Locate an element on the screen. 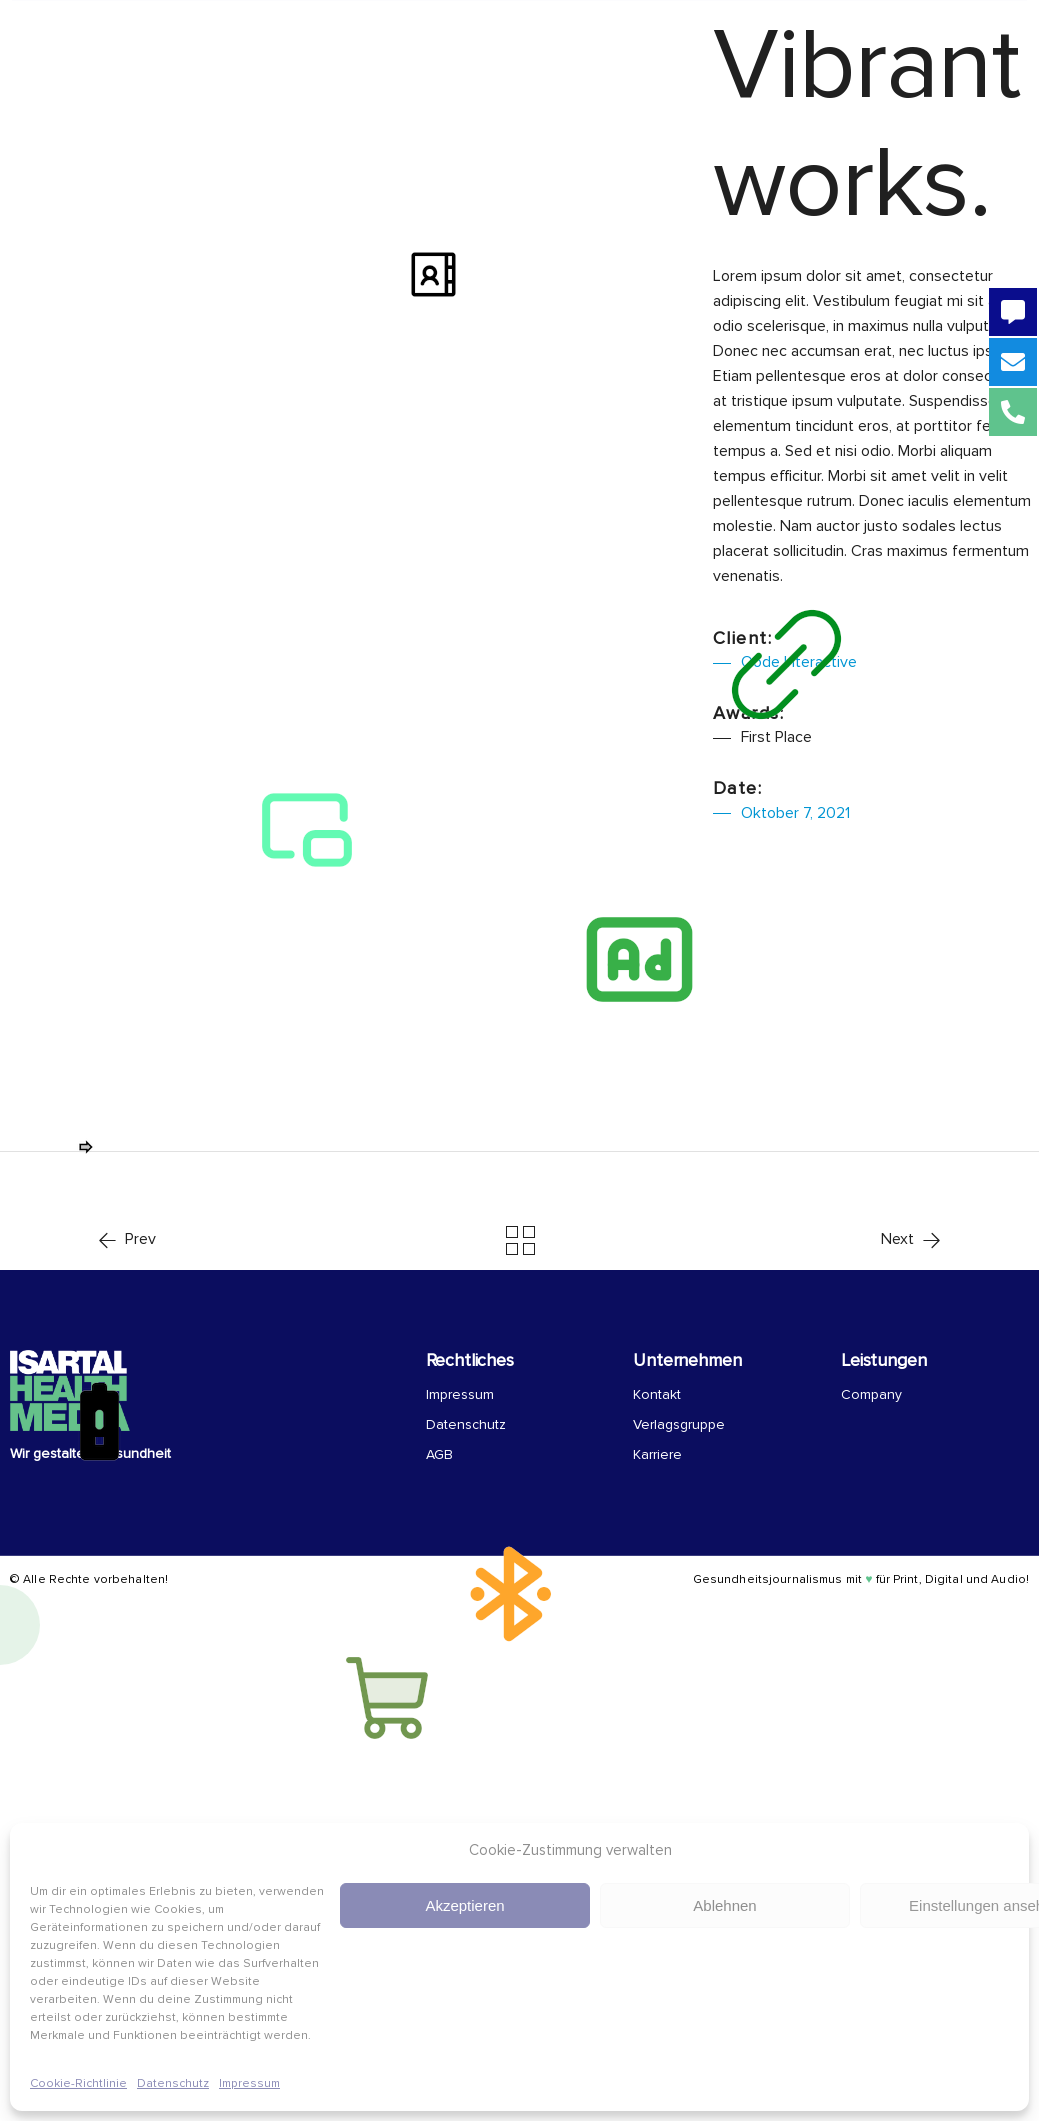 The image size is (1039, 2121). enable picture-in-picture mode is located at coordinates (307, 830).